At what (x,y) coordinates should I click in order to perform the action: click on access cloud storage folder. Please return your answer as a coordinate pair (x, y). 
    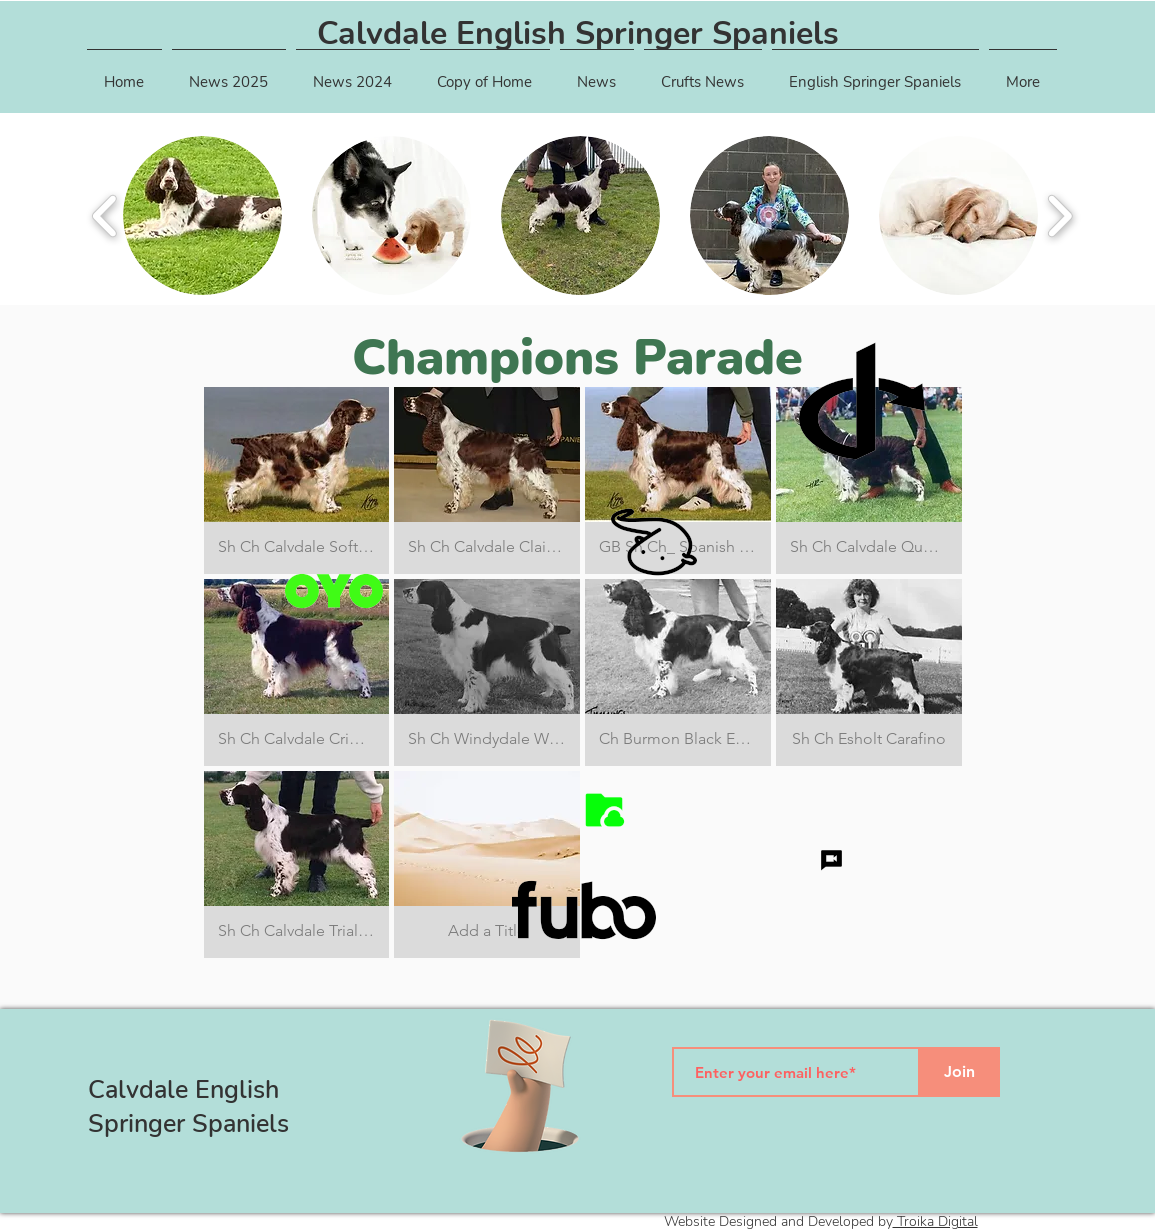
    Looking at the image, I should click on (604, 810).